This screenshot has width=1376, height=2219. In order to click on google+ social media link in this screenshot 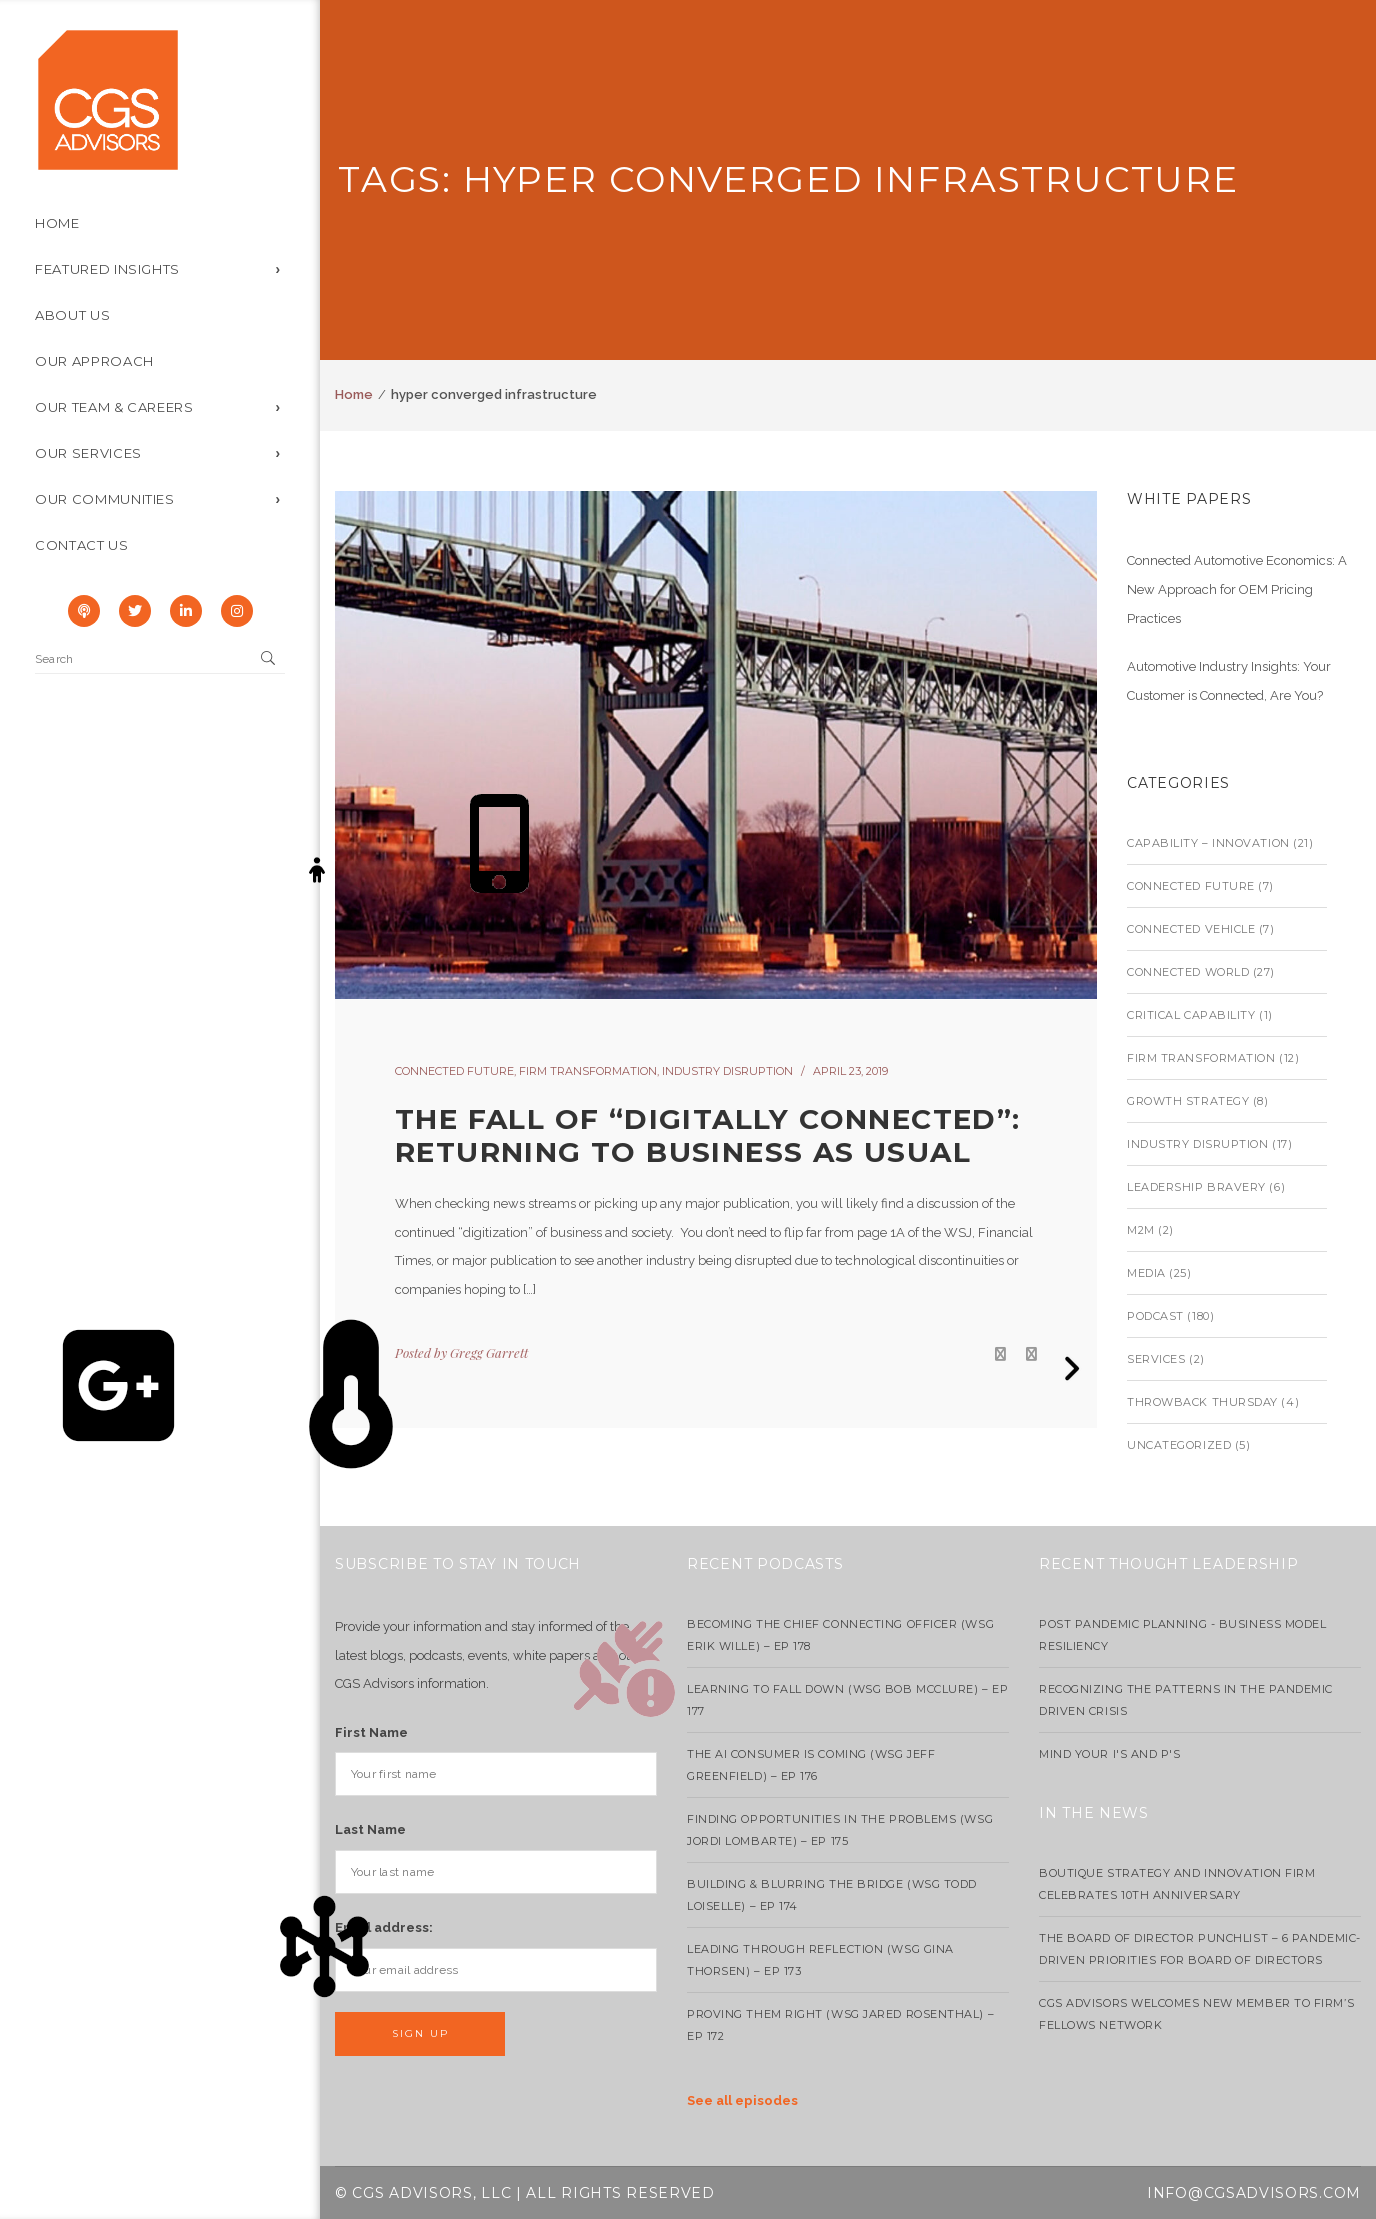, I will do `click(118, 1385)`.